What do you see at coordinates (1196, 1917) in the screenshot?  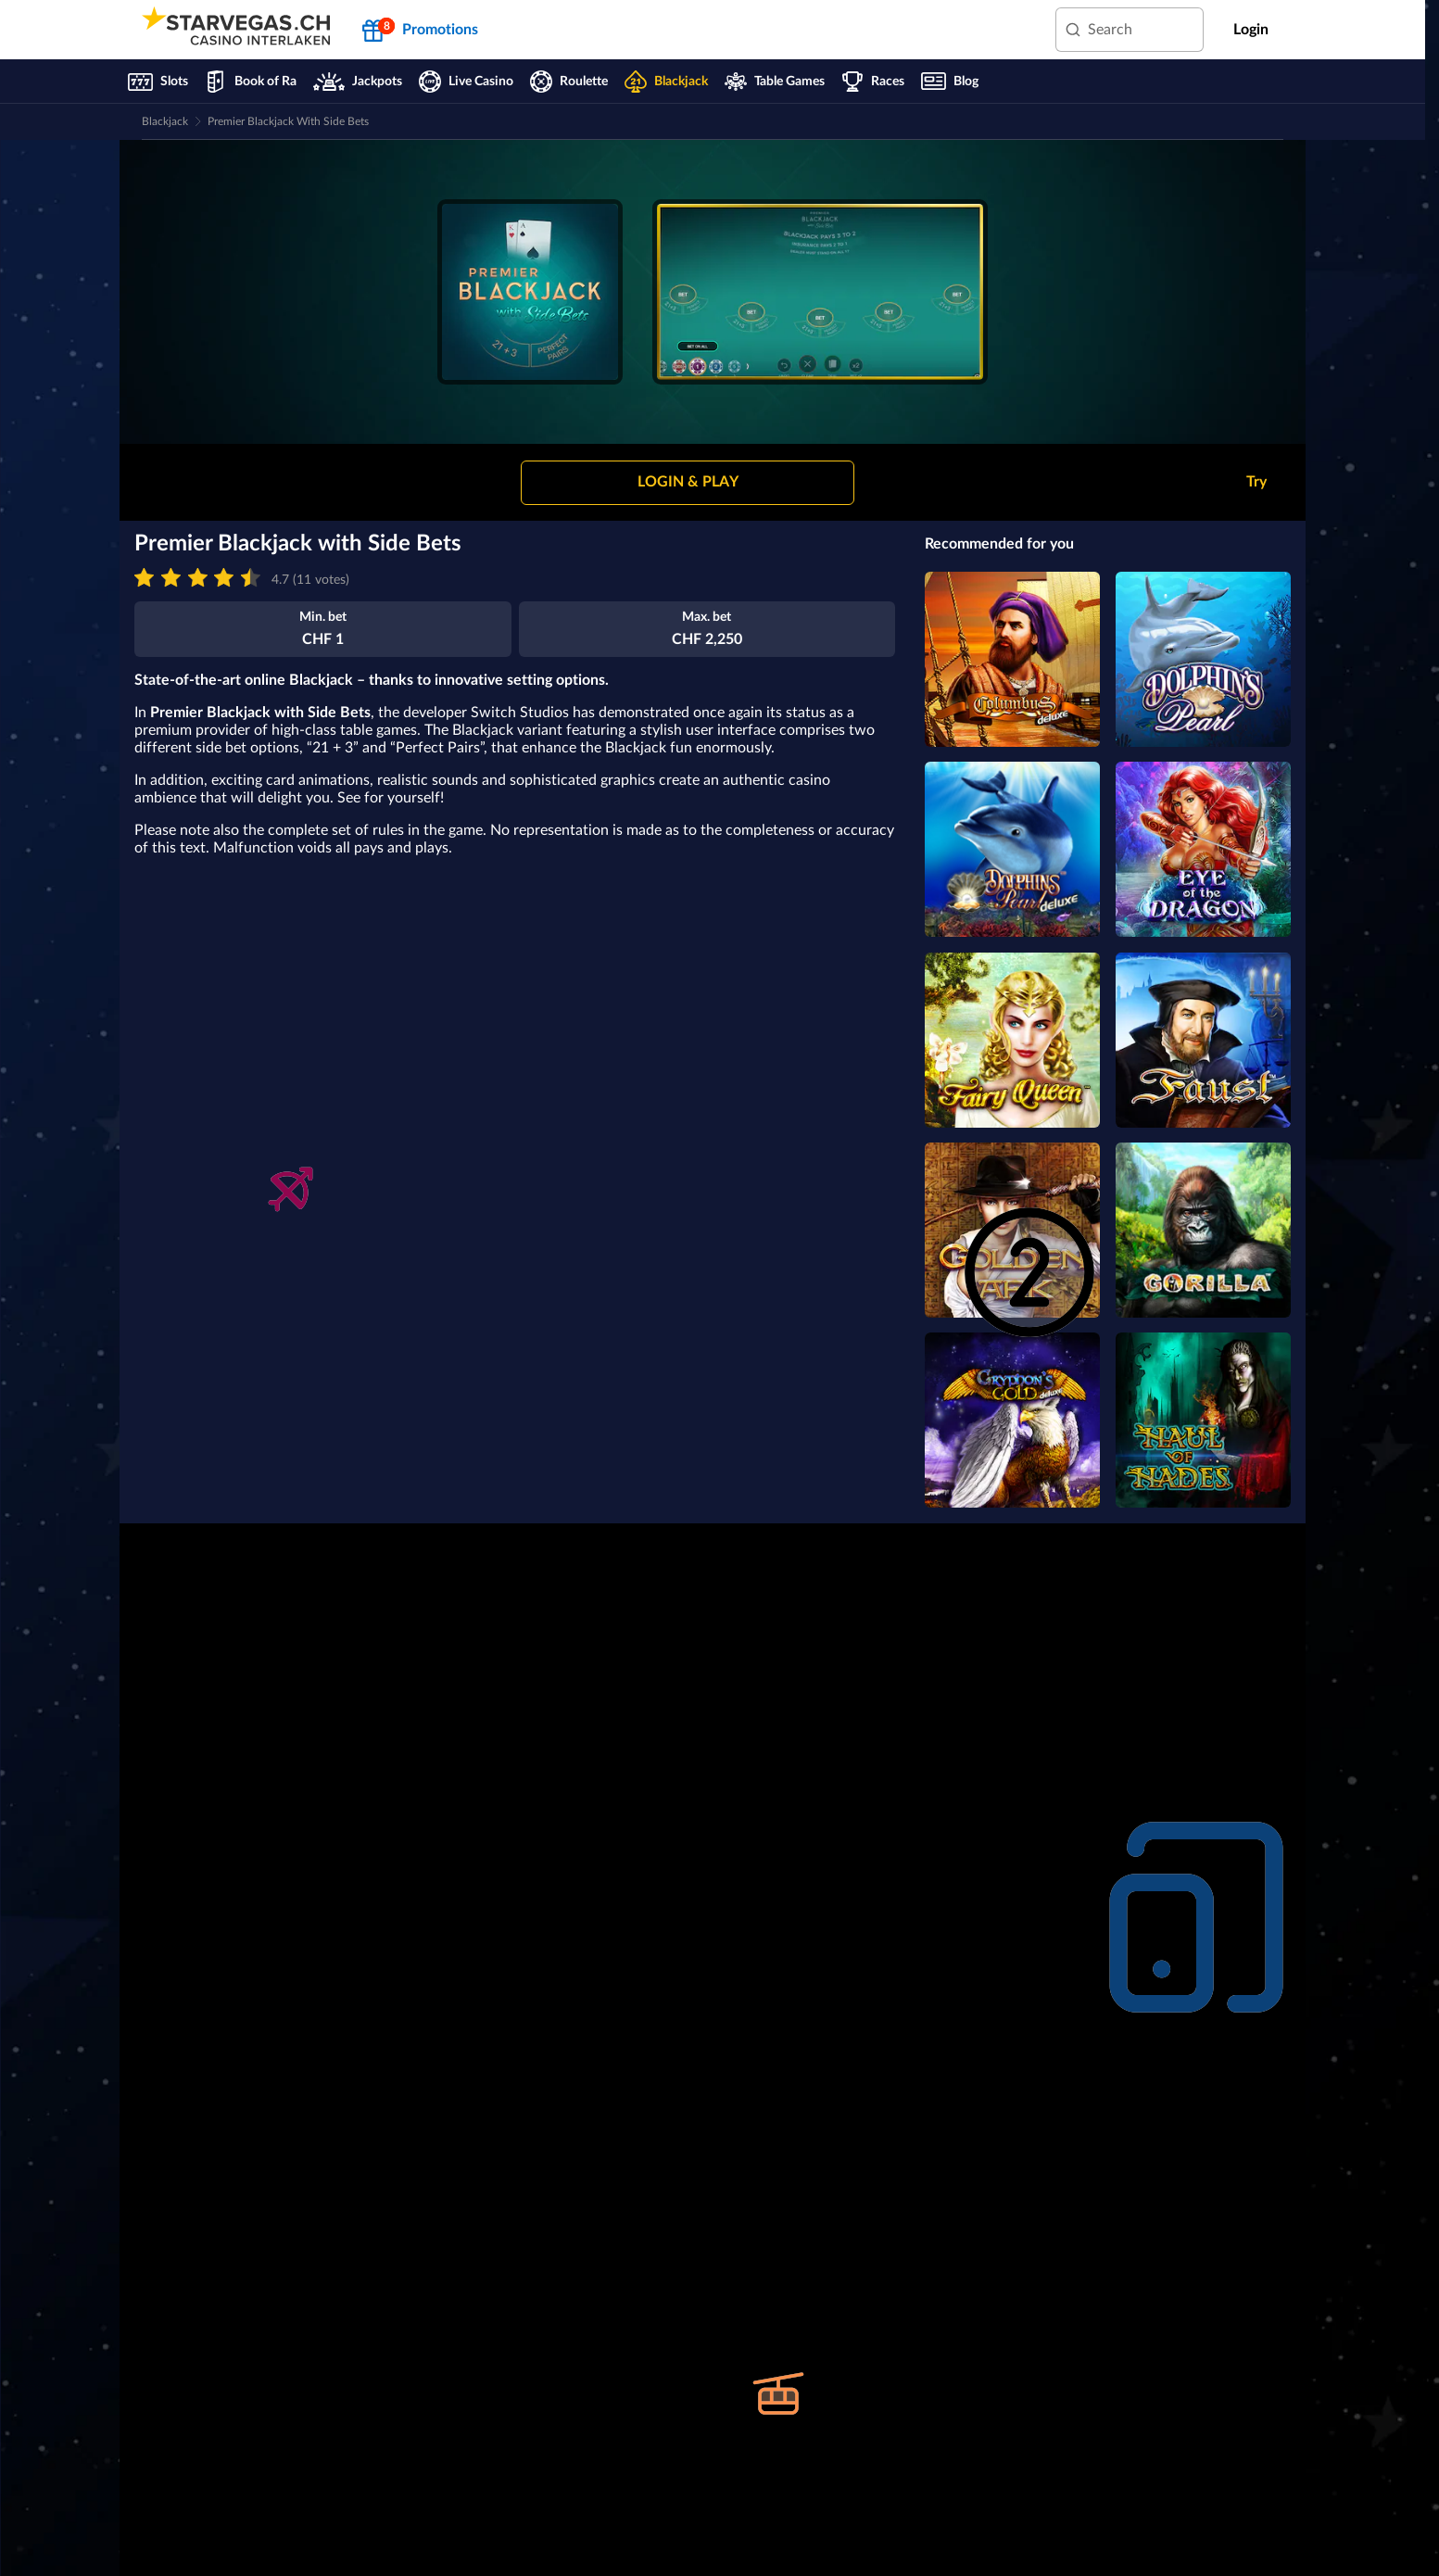 I see `switch between tablet and mobile view` at bounding box center [1196, 1917].